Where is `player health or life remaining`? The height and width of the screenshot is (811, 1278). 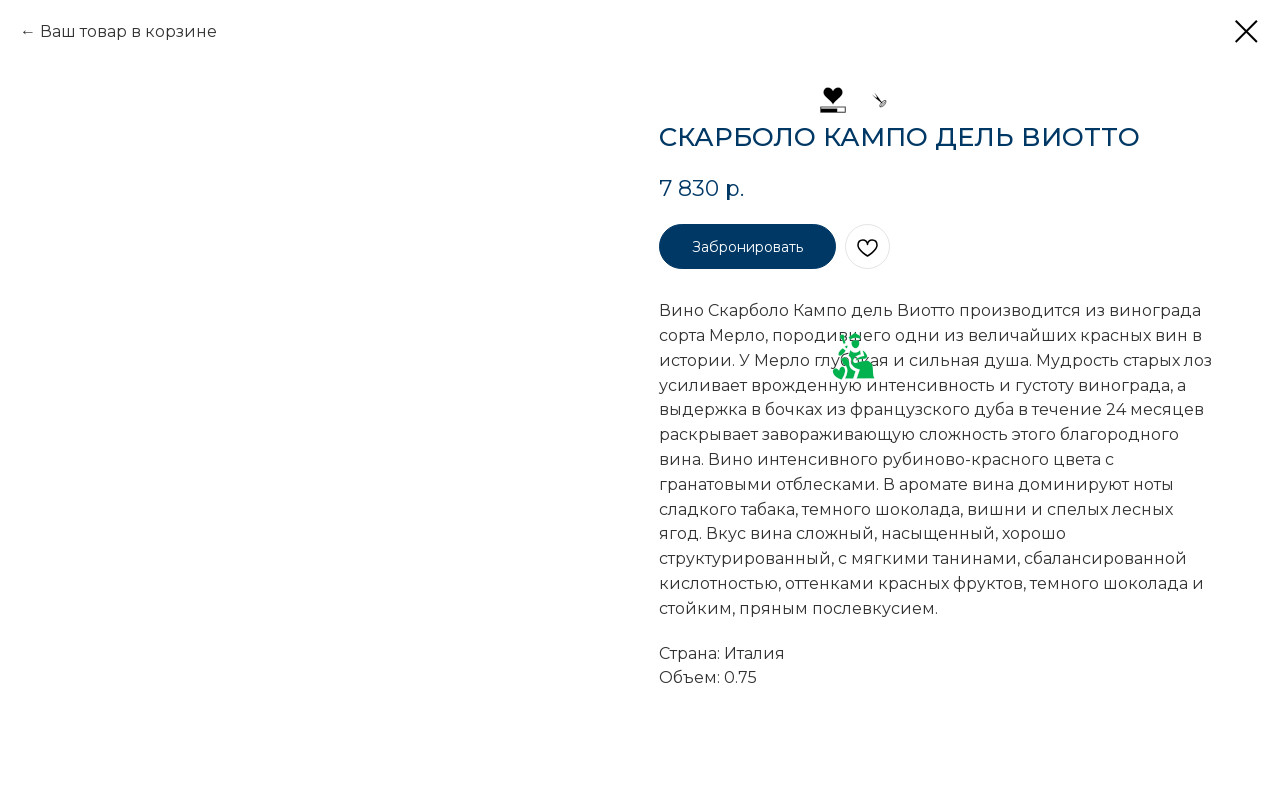 player health or life remaining is located at coordinates (833, 100).